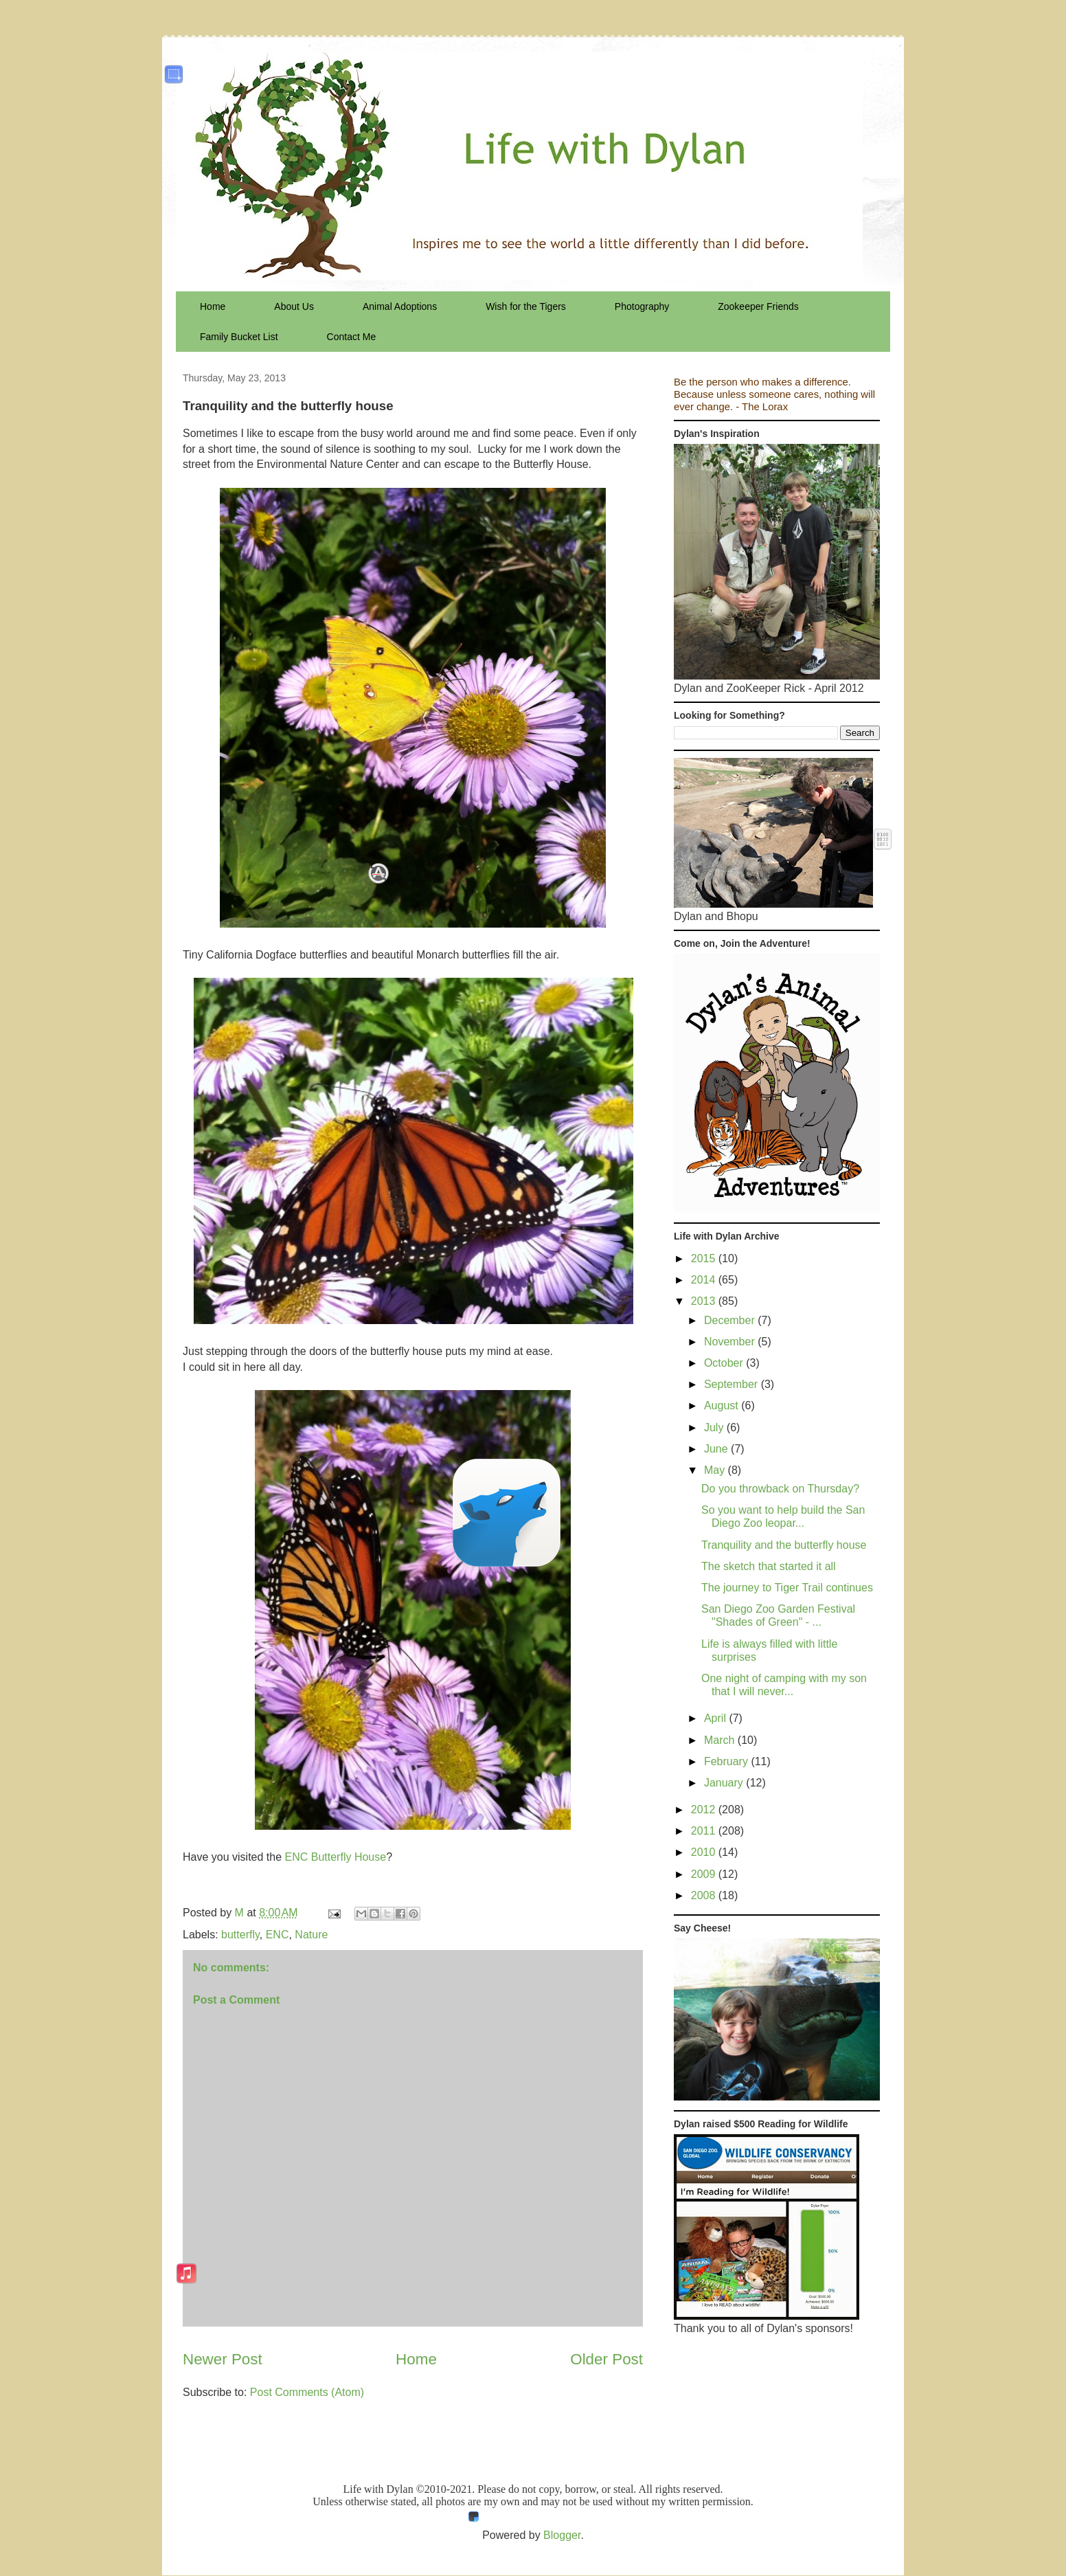 This screenshot has height=2576, width=1066. What do you see at coordinates (174, 74) in the screenshot?
I see `take a screenshot` at bounding box center [174, 74].